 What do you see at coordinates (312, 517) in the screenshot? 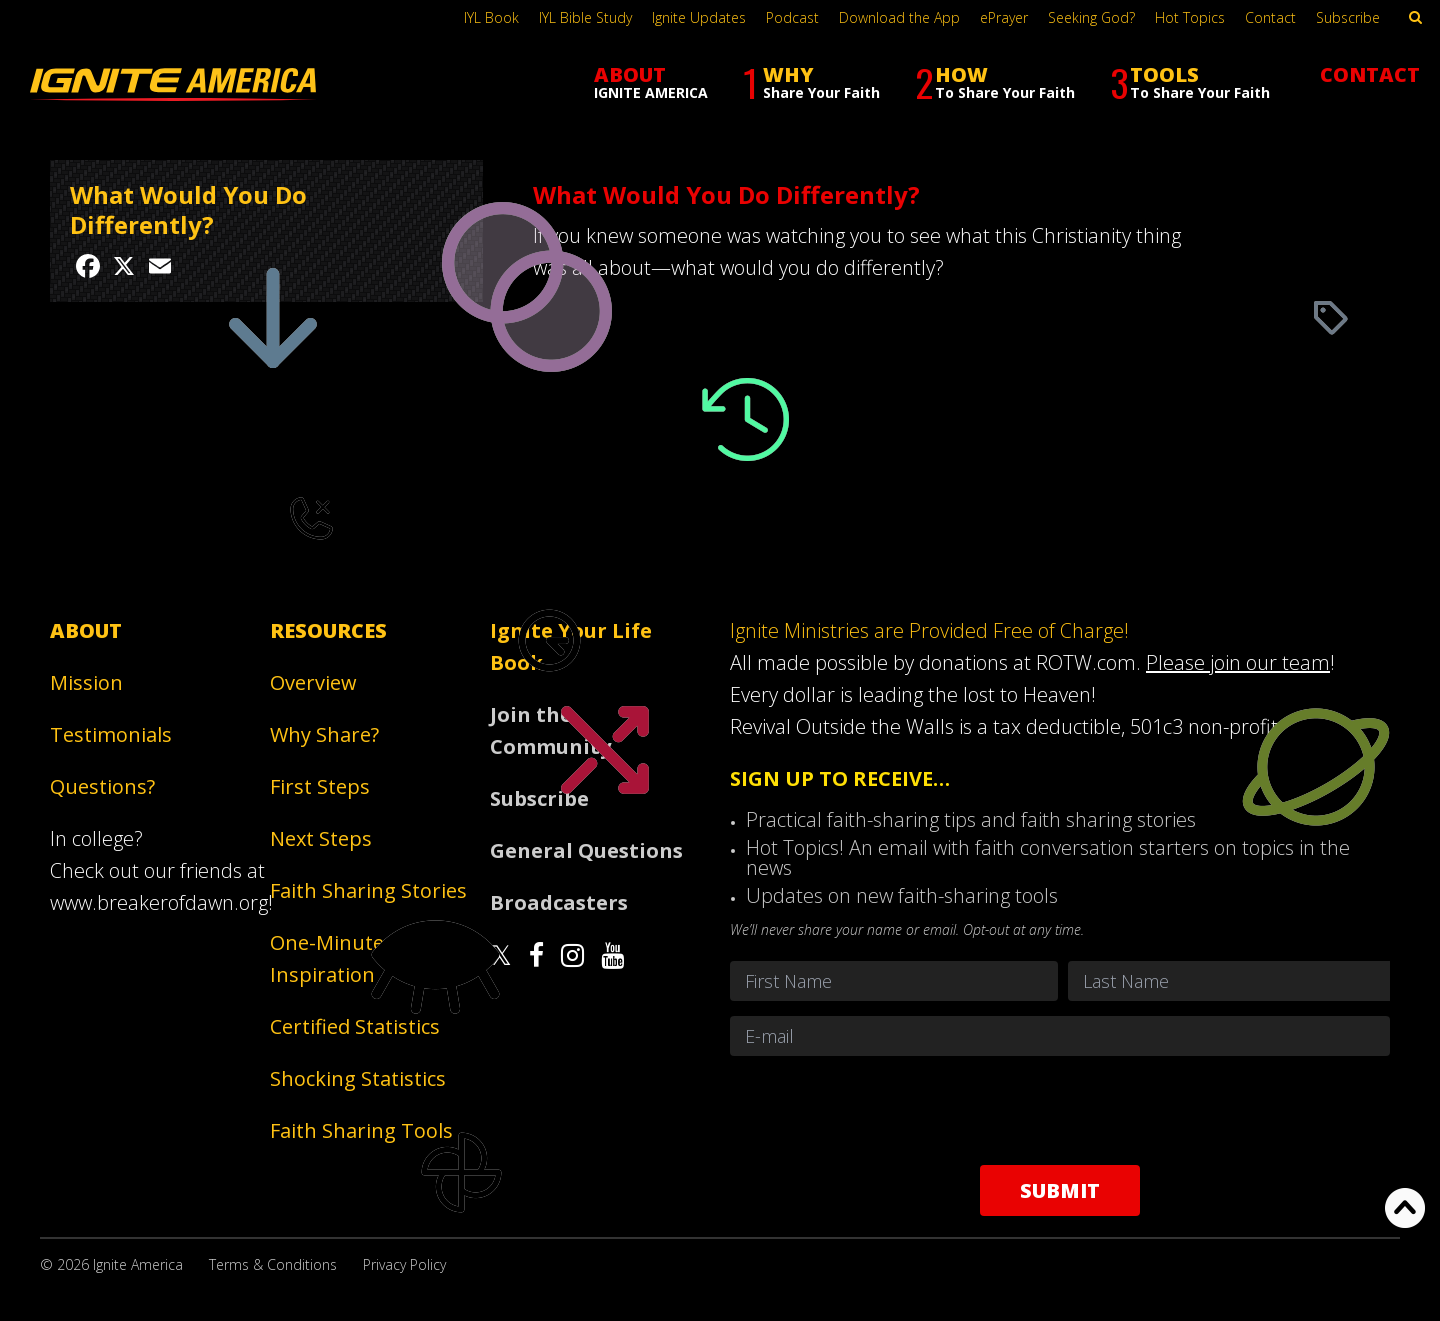
I see `end or decline a phone call` at bounding box center [312, 517].